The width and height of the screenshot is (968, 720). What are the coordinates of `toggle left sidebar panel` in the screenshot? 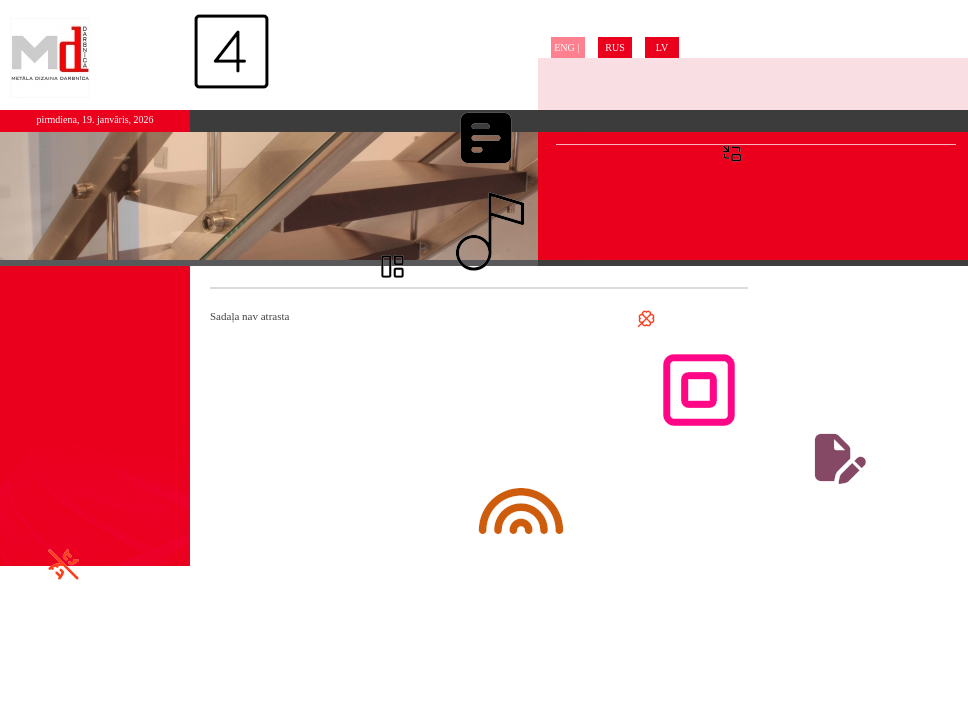 It's located at (392, 266).